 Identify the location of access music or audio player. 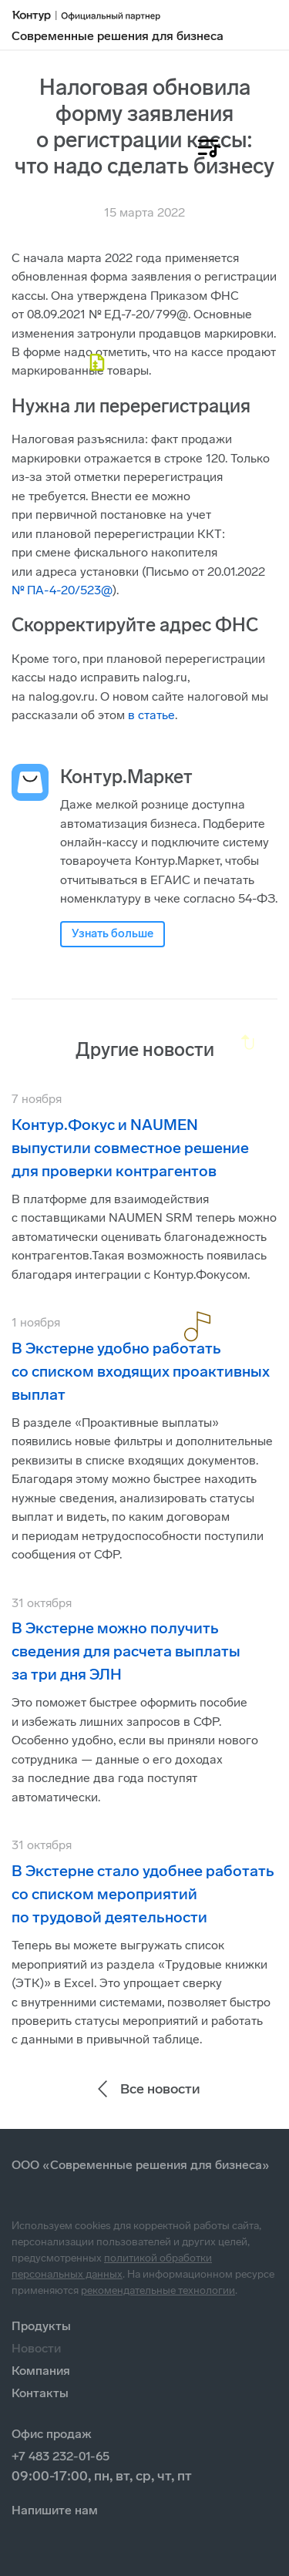
(197, 1326).